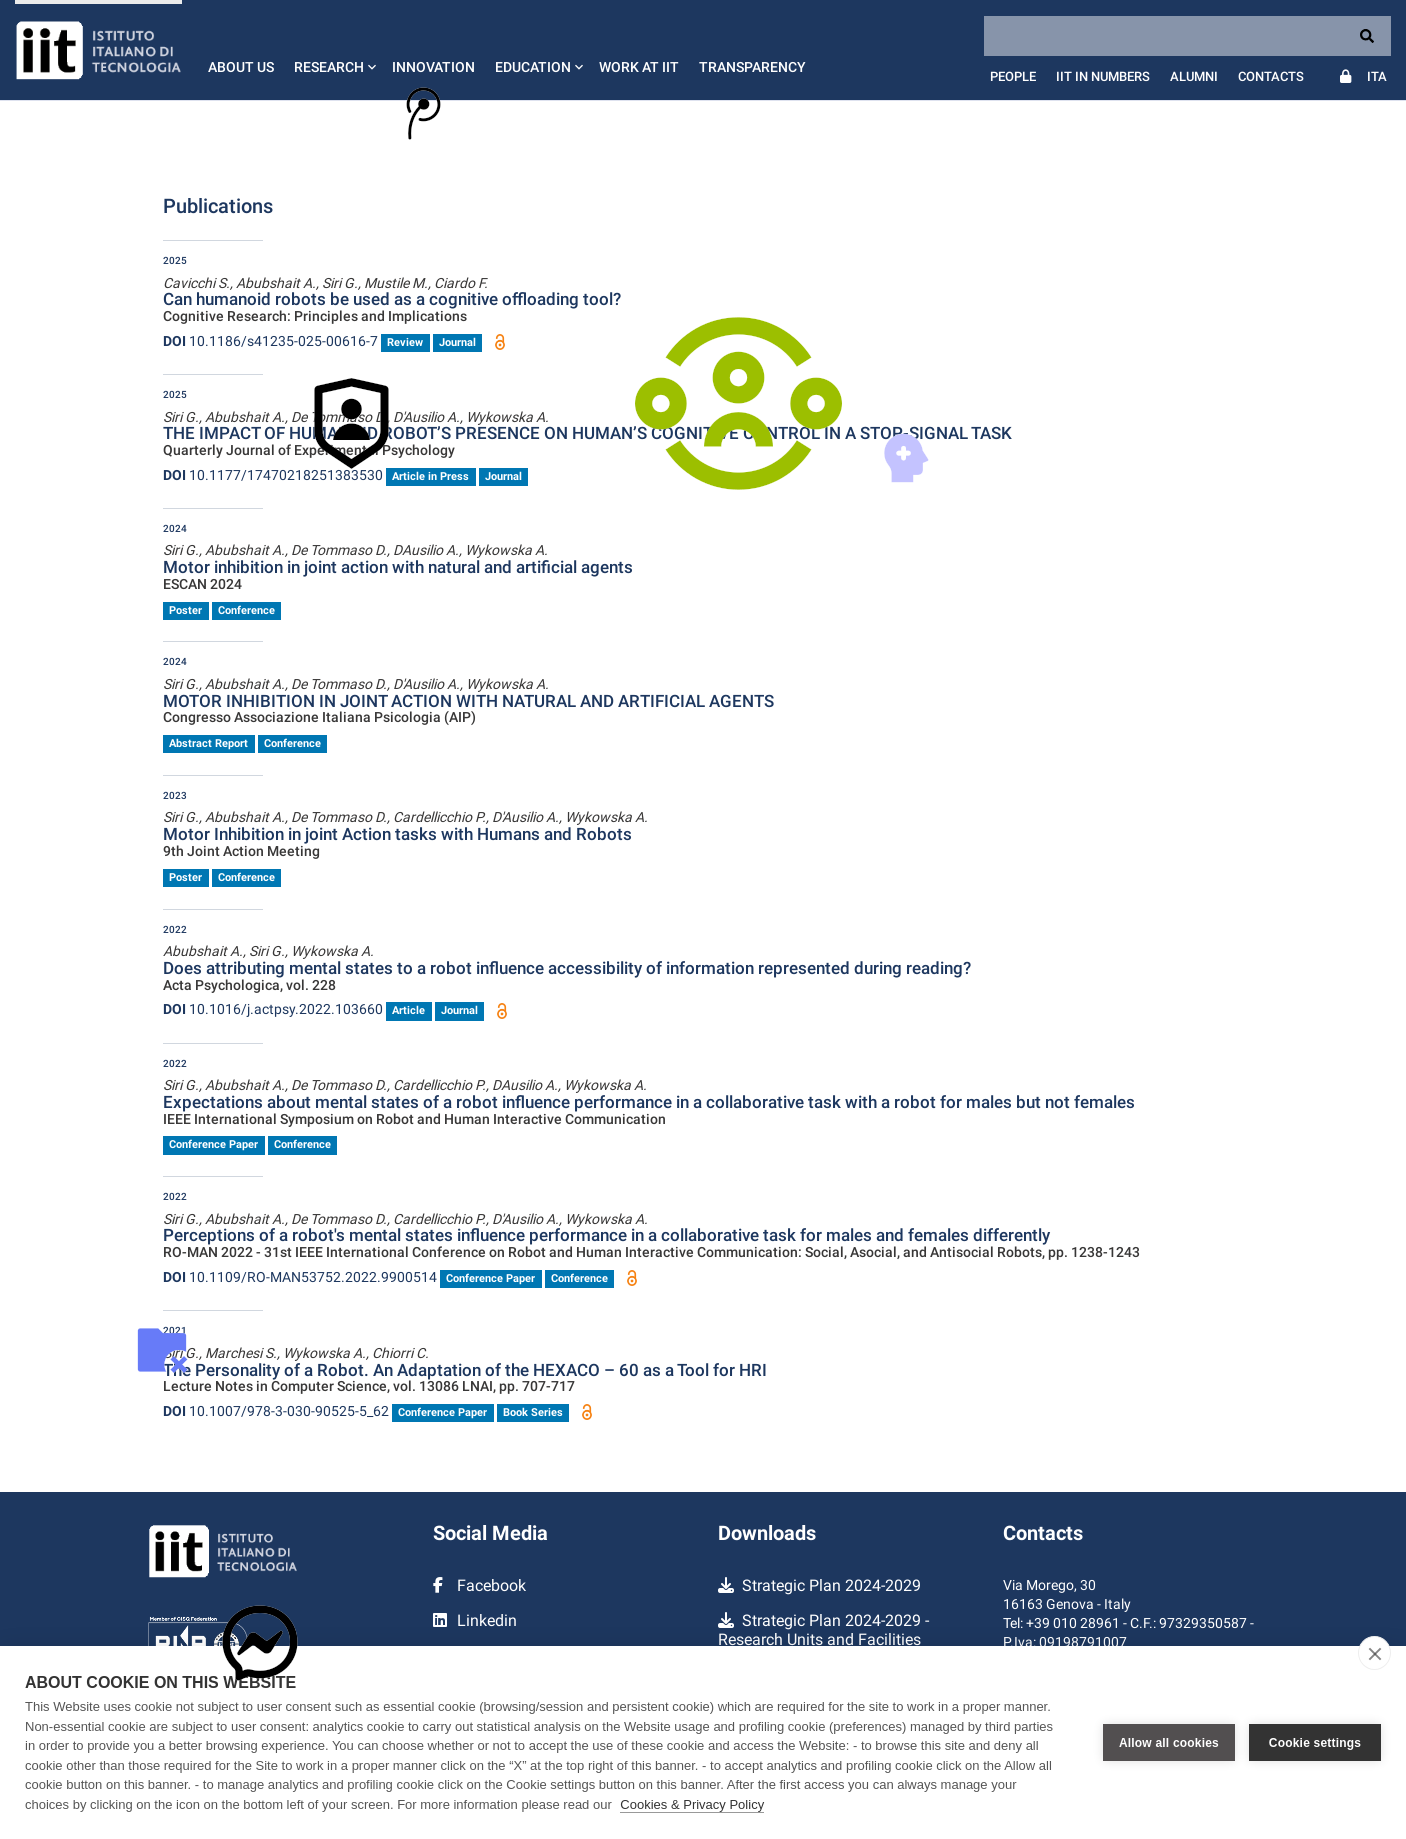  Describe the element at coordinates (351, 423) in the screenshot. I see `access user privacy and security settings` at that location.